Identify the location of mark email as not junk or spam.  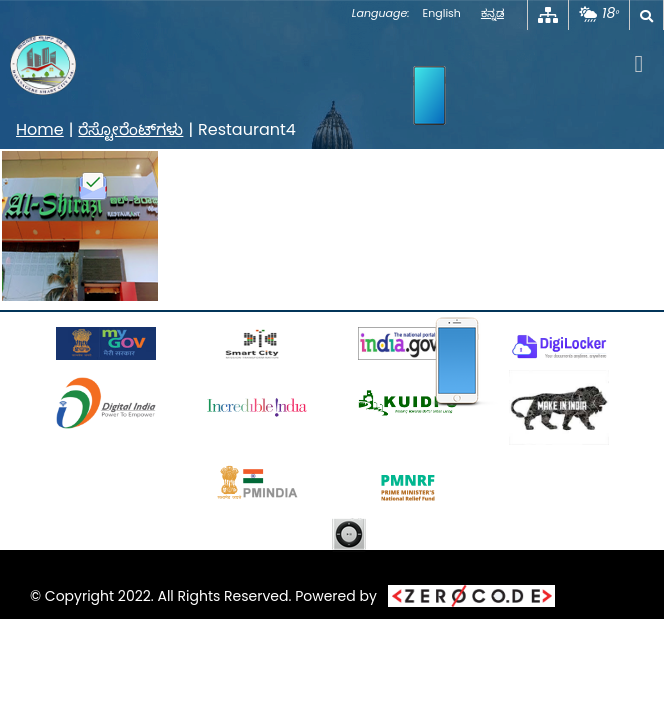
(93, 187).